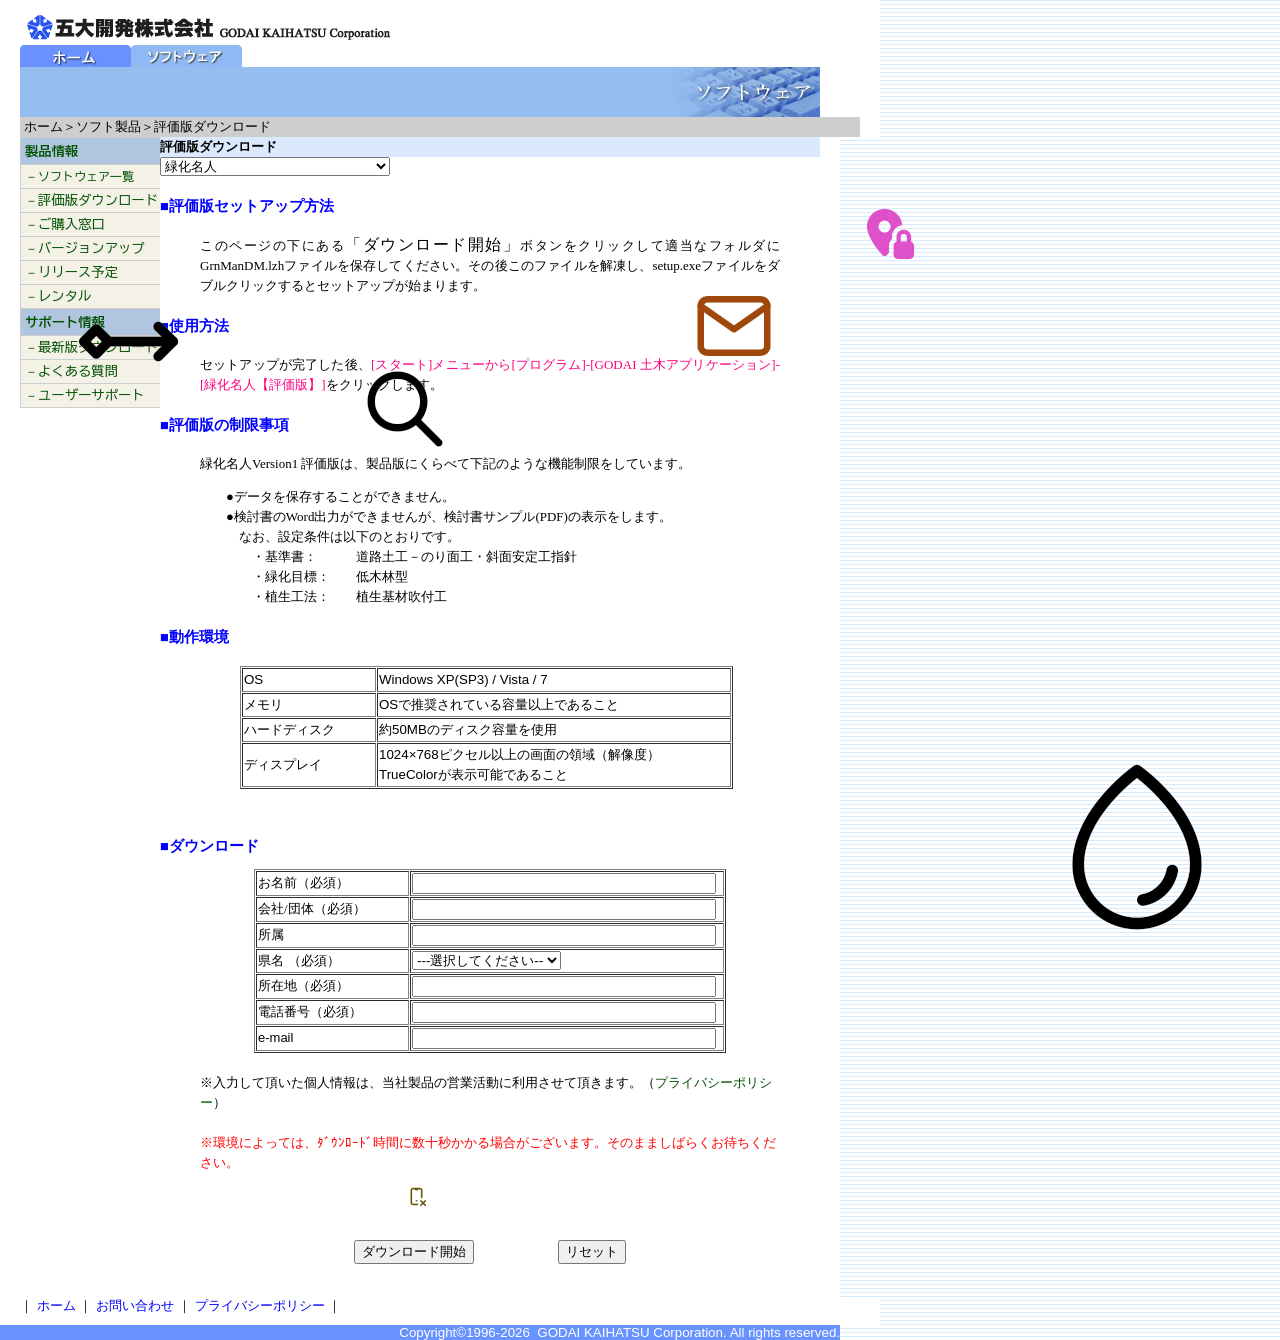  What do you see at coordinates (734, 326) in the screenshot?
I see `open your email inbox` at bounding box center [734, 326].